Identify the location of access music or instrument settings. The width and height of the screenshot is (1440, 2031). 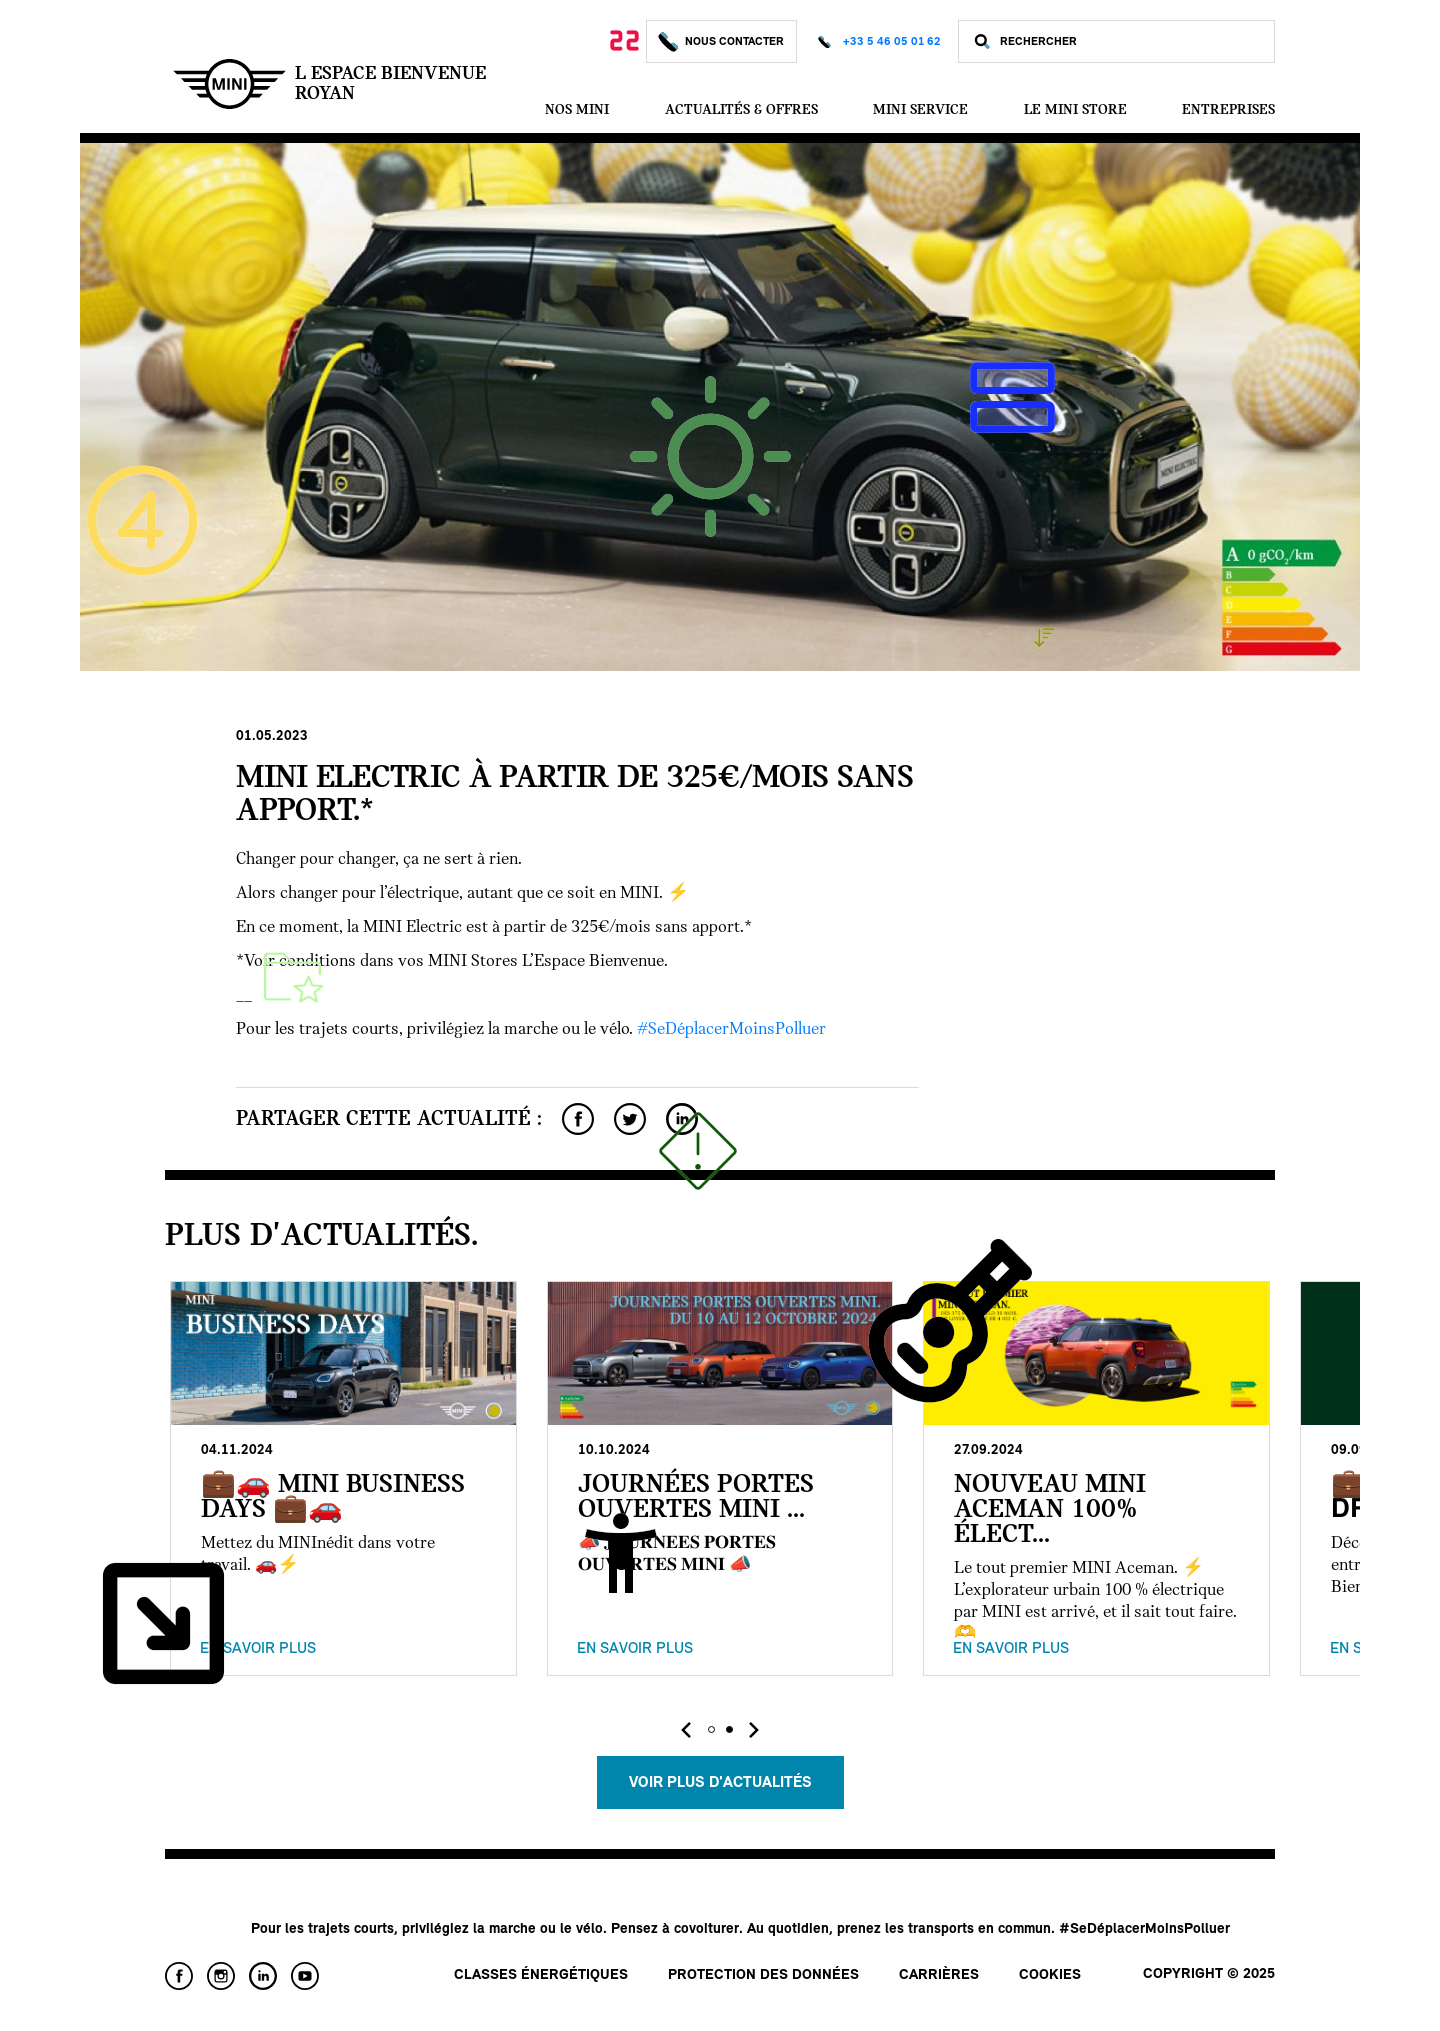
(949, 1322).